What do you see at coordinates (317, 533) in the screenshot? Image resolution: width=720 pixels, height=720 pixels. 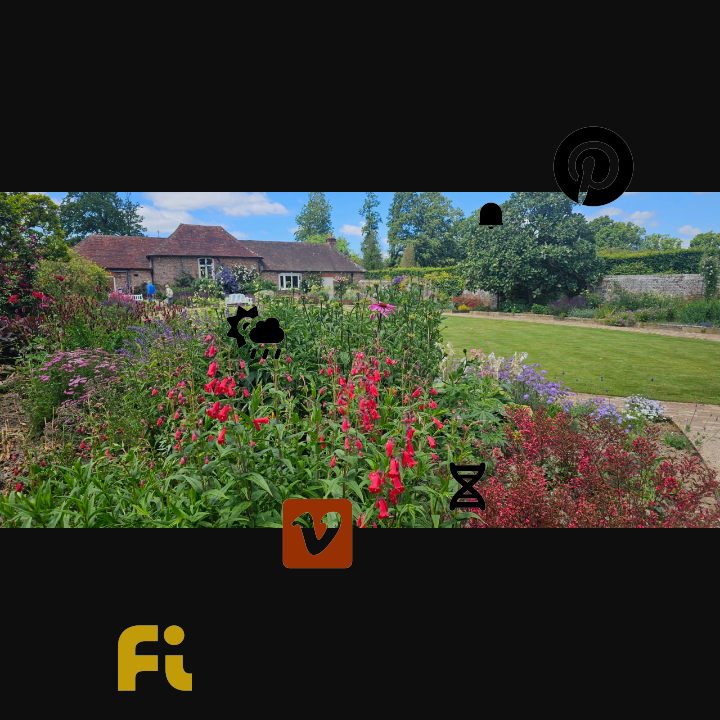 I see `open vimeo app` at bounding box center [317, 533].